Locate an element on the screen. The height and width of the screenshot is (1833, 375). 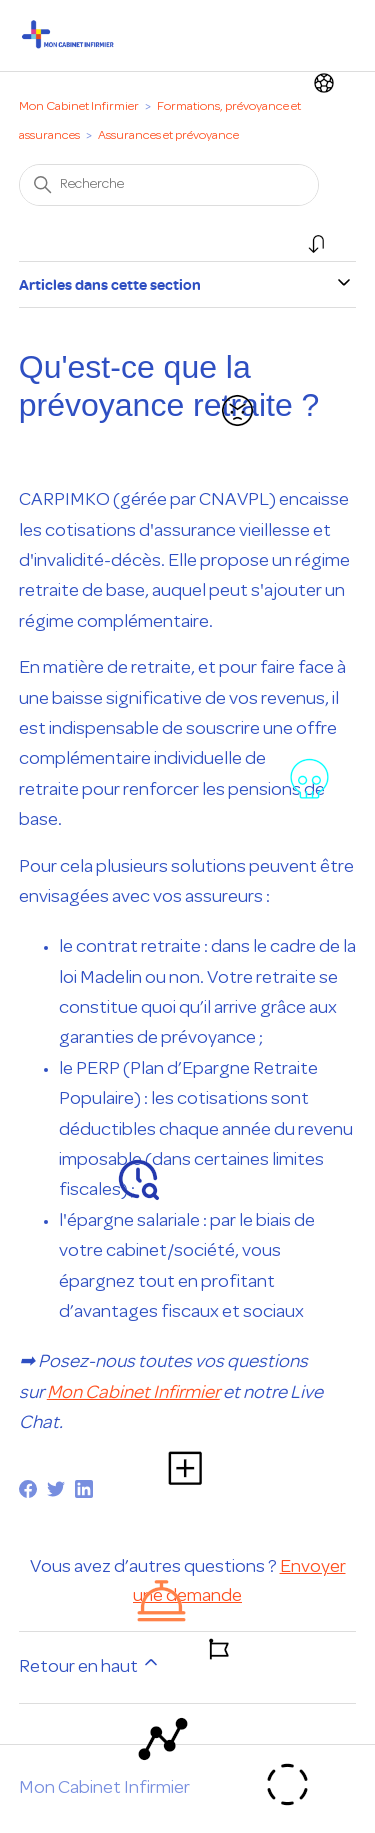
view connected data points or analytics is located at coordinates (163, 1739).